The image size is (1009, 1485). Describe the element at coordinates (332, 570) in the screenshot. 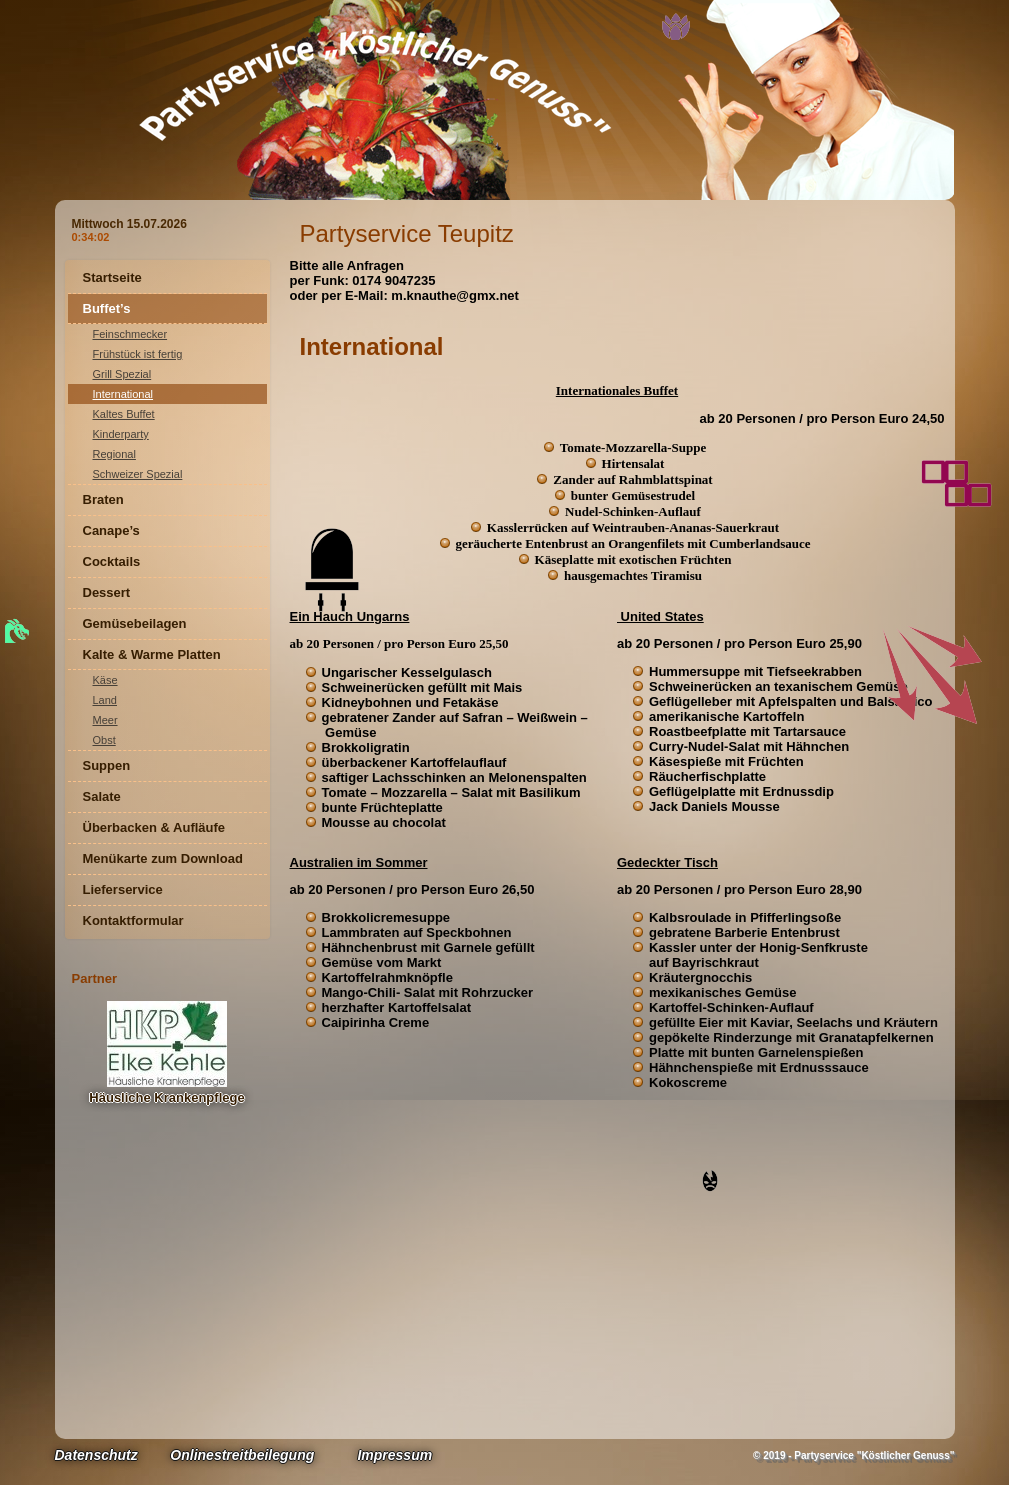

I see `indicates device power status` at that location.